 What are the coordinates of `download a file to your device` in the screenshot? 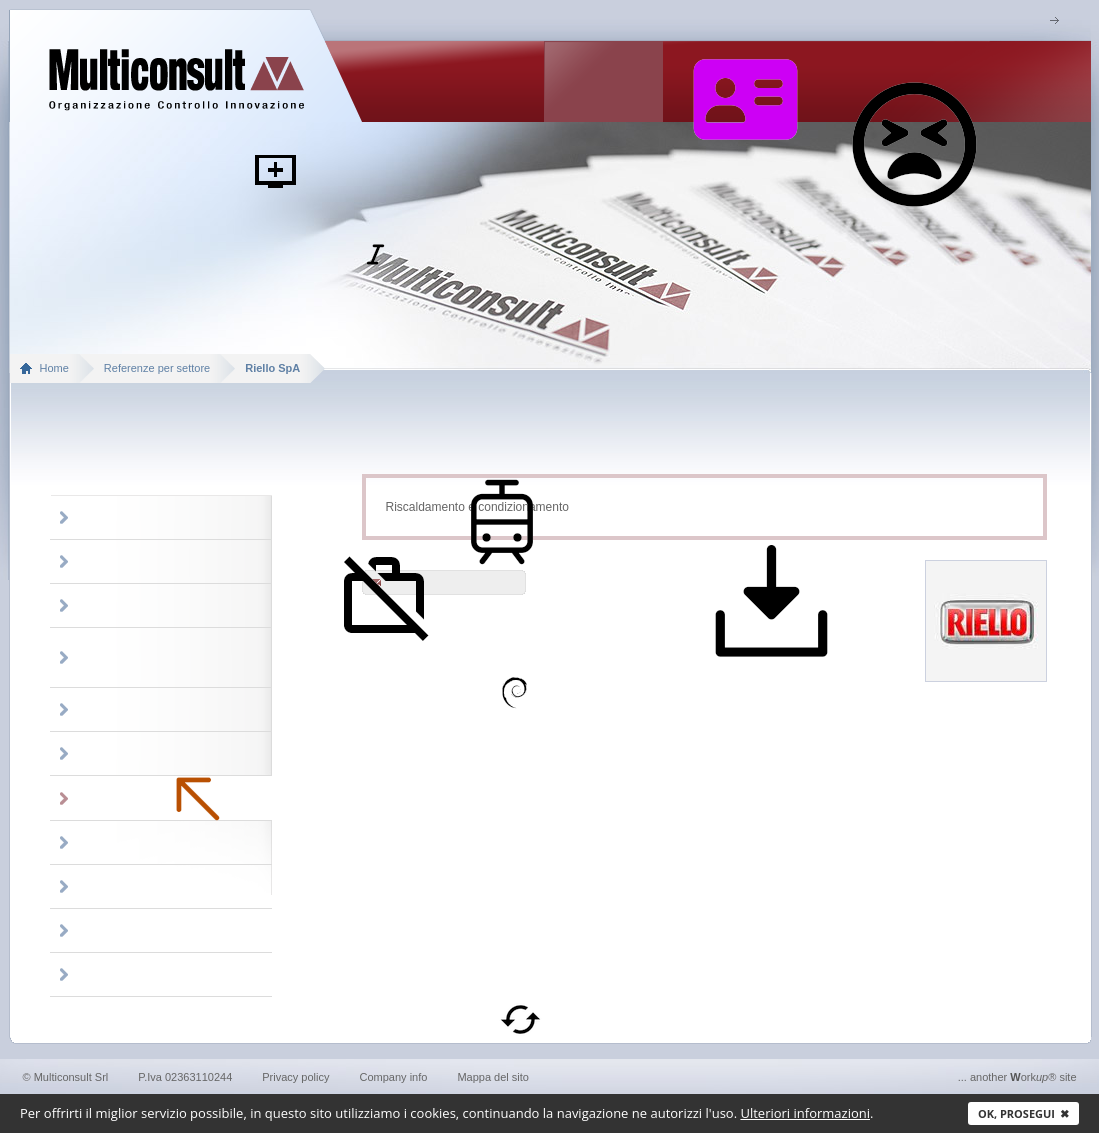 It's located at (771, 605).